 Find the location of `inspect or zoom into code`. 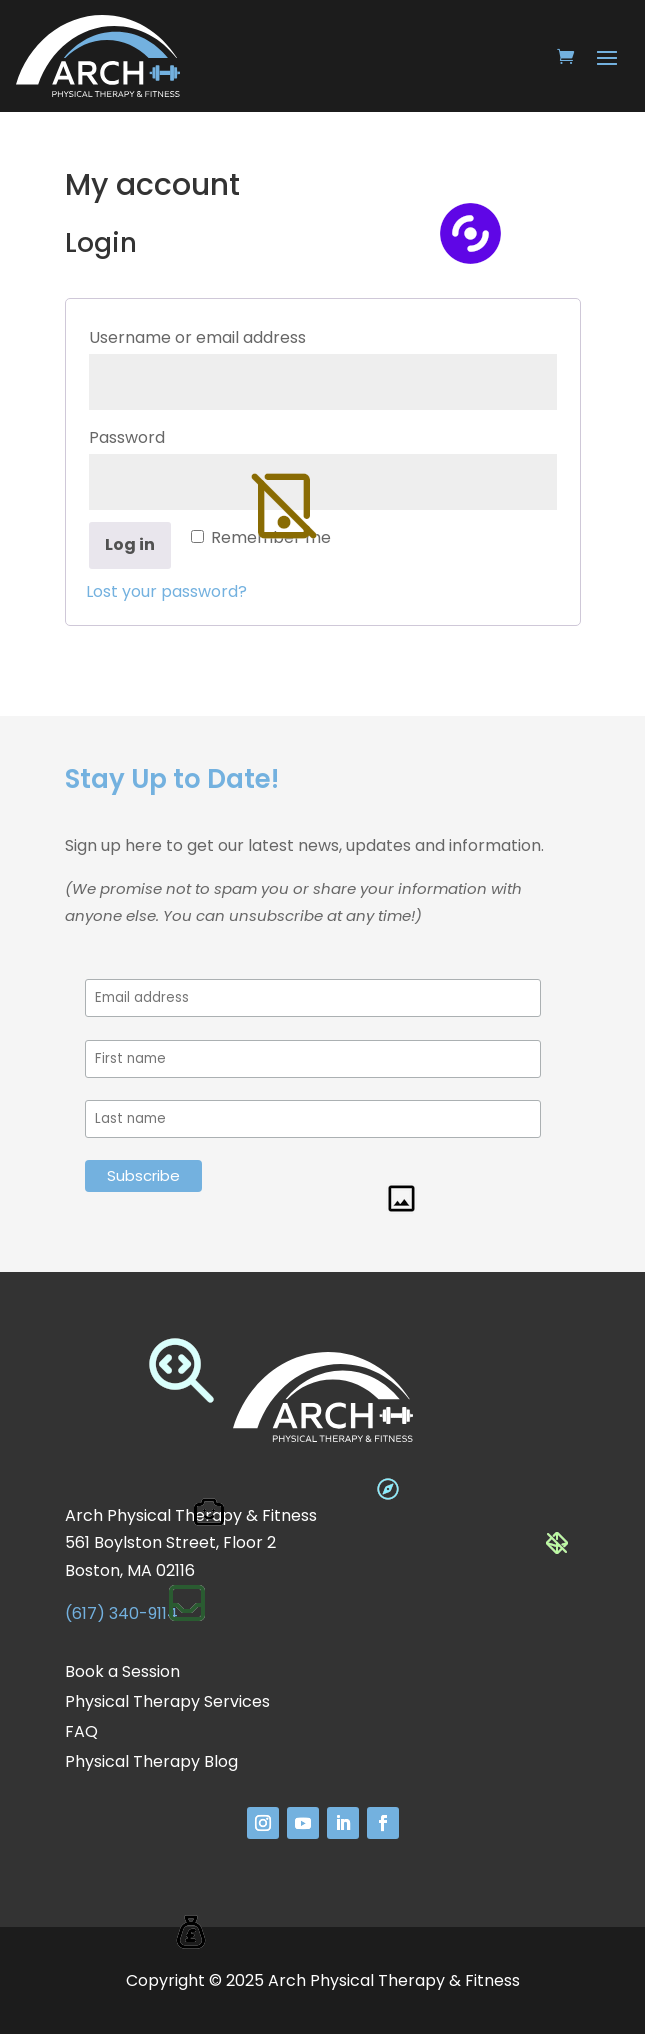

inspect or zoom into code is located at coordinates (181, 1370).